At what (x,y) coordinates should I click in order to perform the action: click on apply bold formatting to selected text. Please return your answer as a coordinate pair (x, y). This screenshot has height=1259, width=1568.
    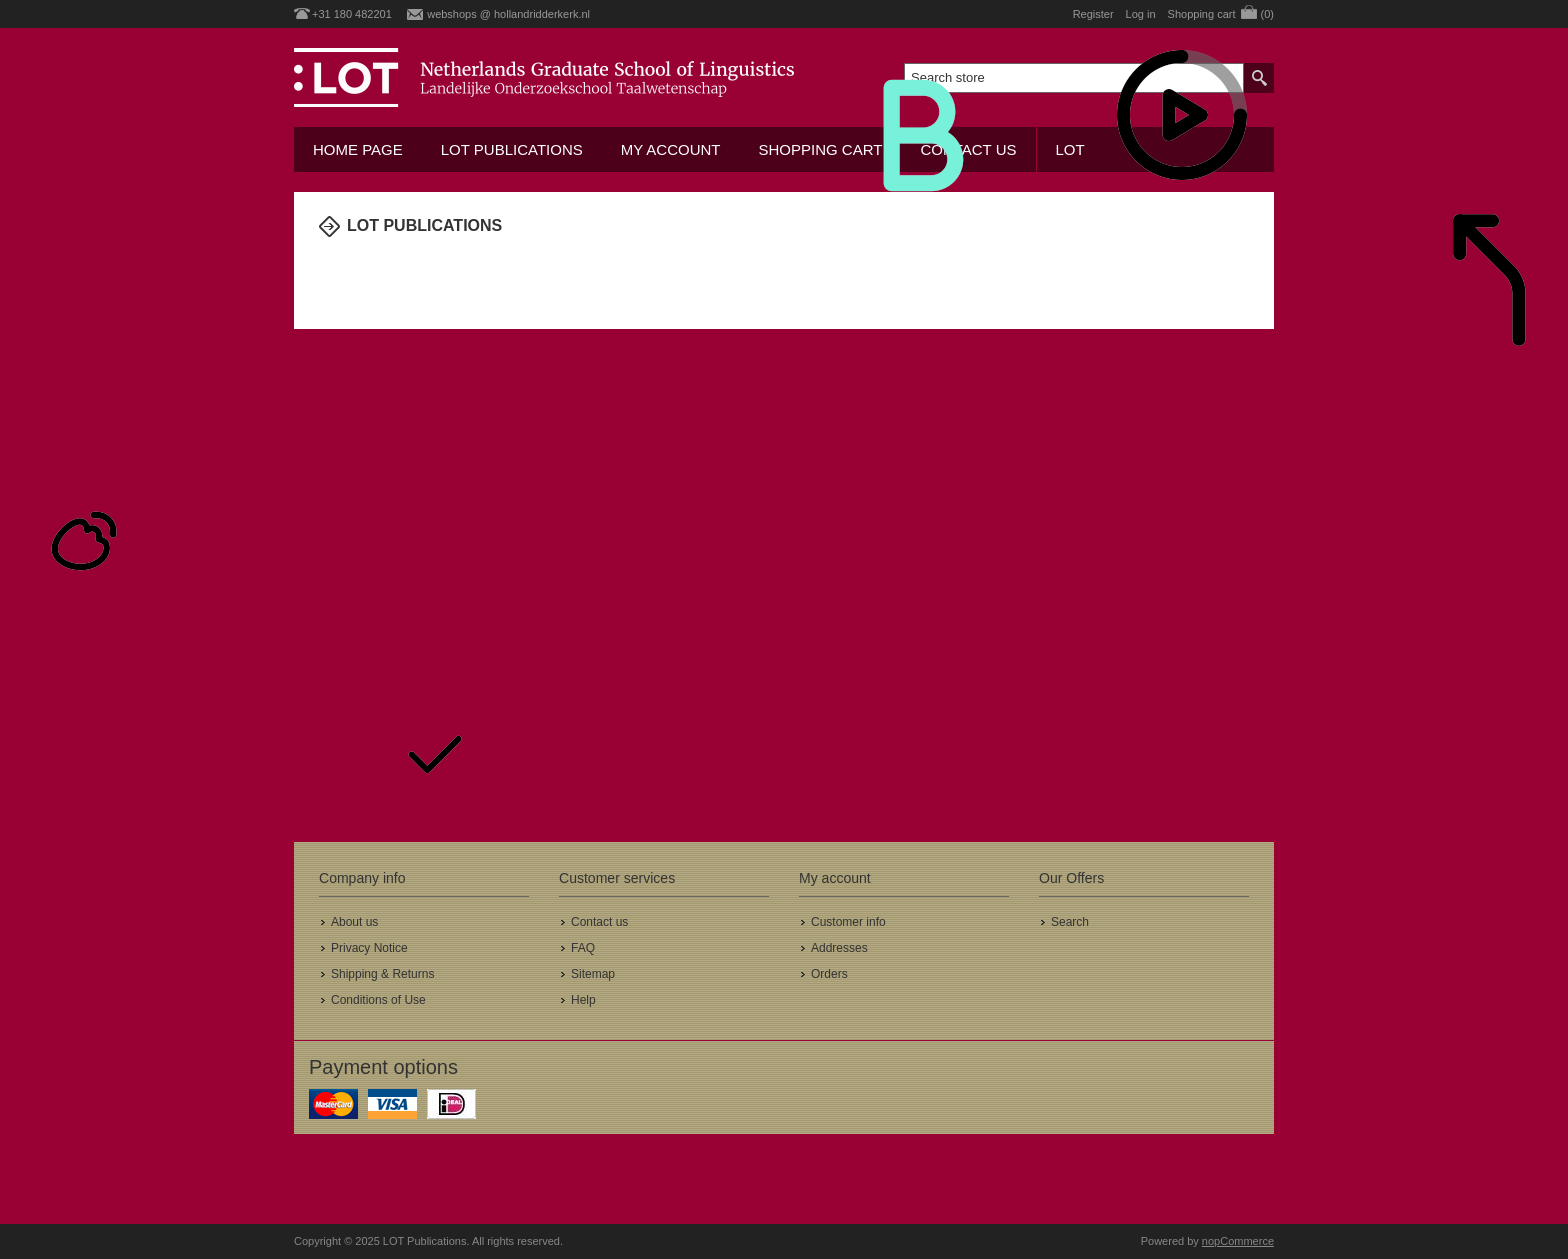
    Looking at the image, I should click on (923, 135).